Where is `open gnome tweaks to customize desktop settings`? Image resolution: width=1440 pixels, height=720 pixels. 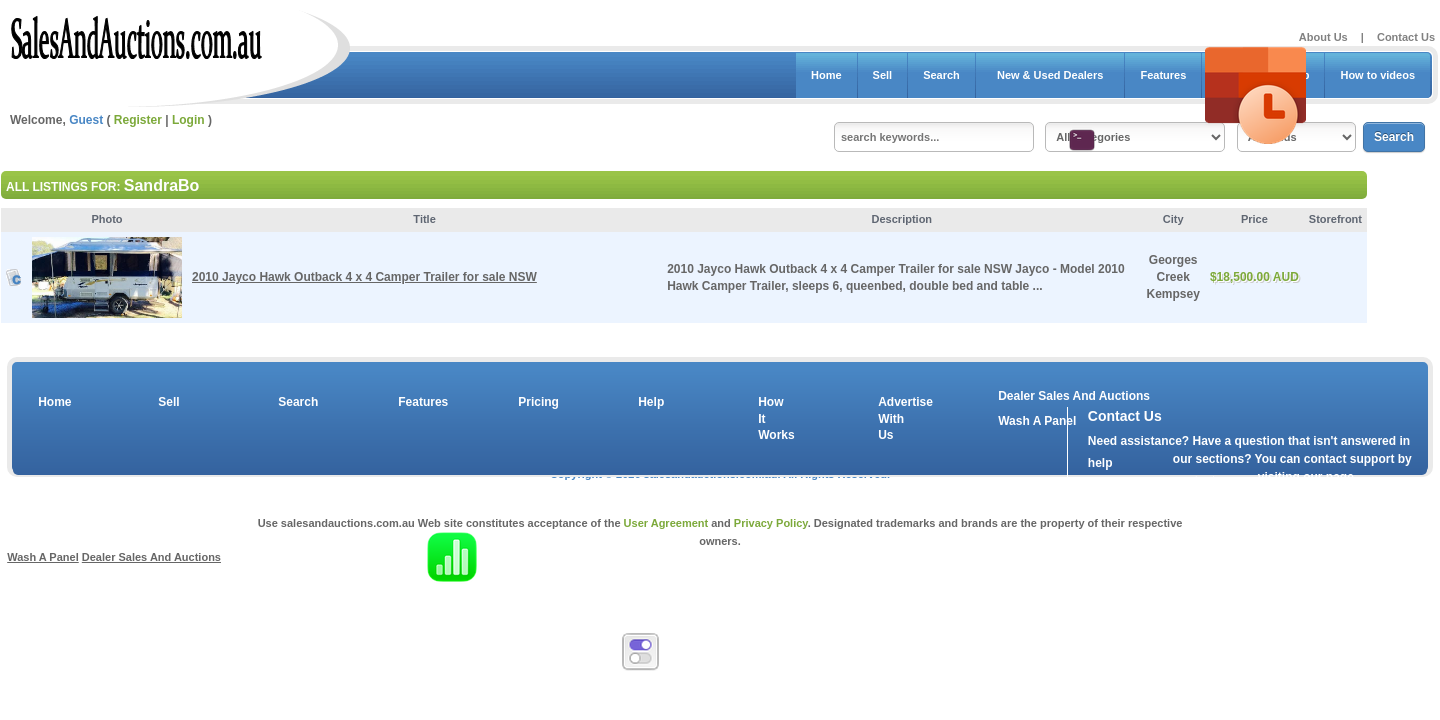
open gnome tweaks to customize desktop settings is located at coordinates (640, 651).